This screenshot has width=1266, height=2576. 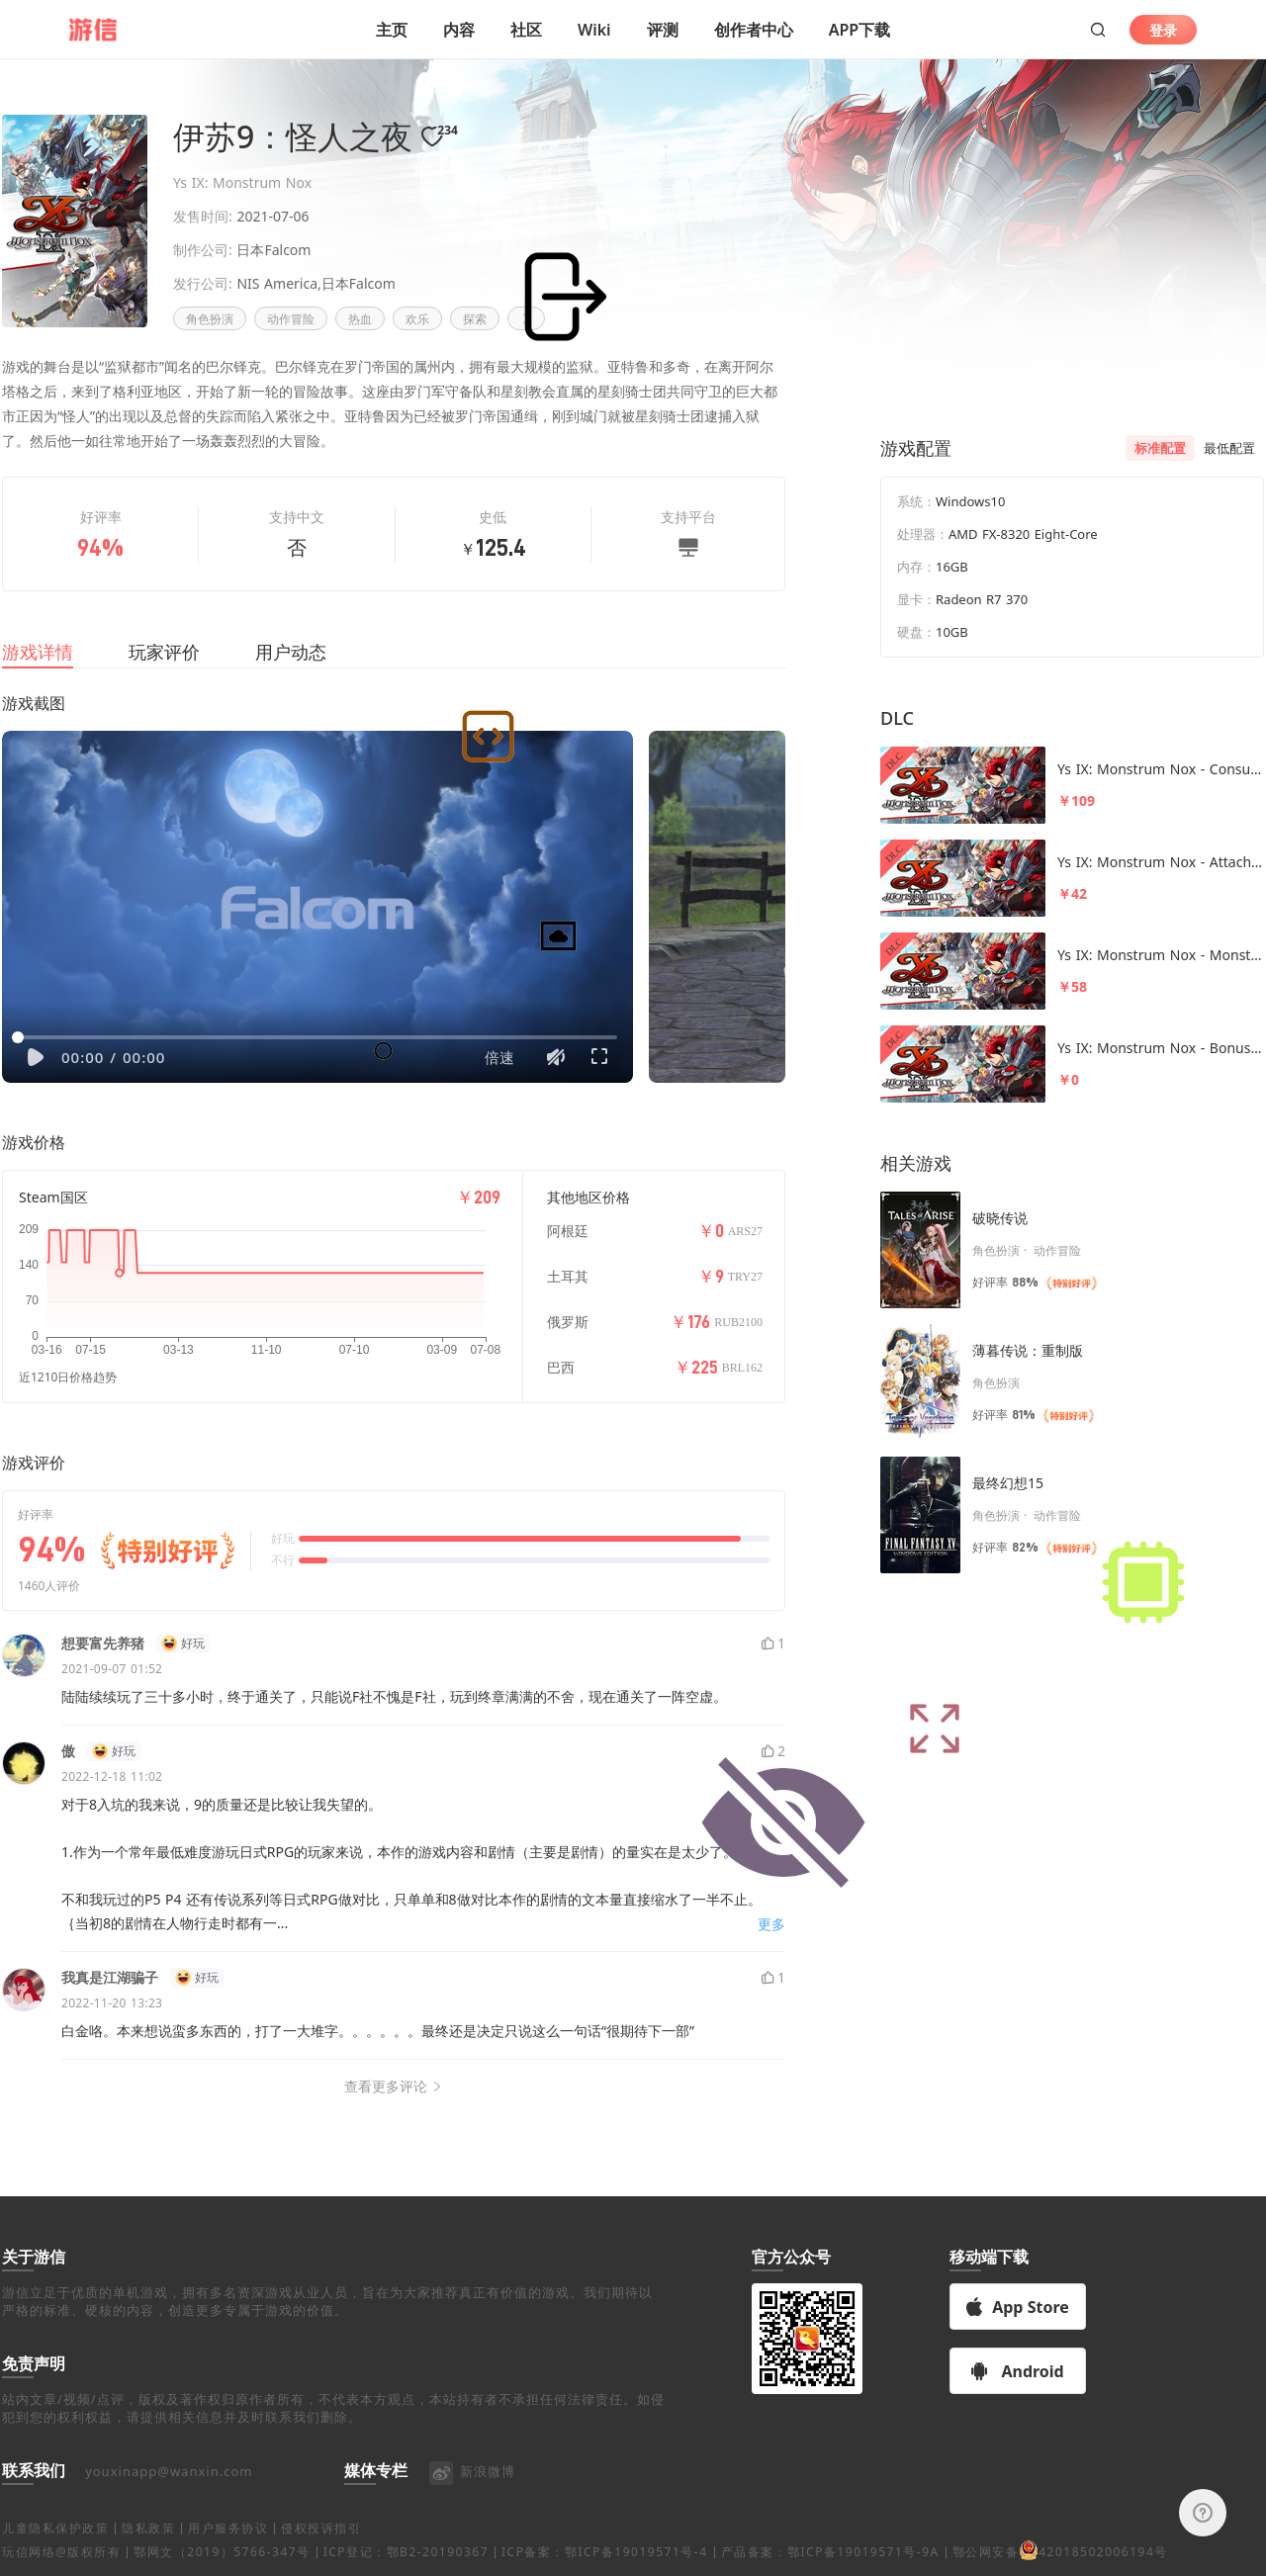 I want to click on indicates an unselected or inactive radio button option, so click(x=383, y=1050).